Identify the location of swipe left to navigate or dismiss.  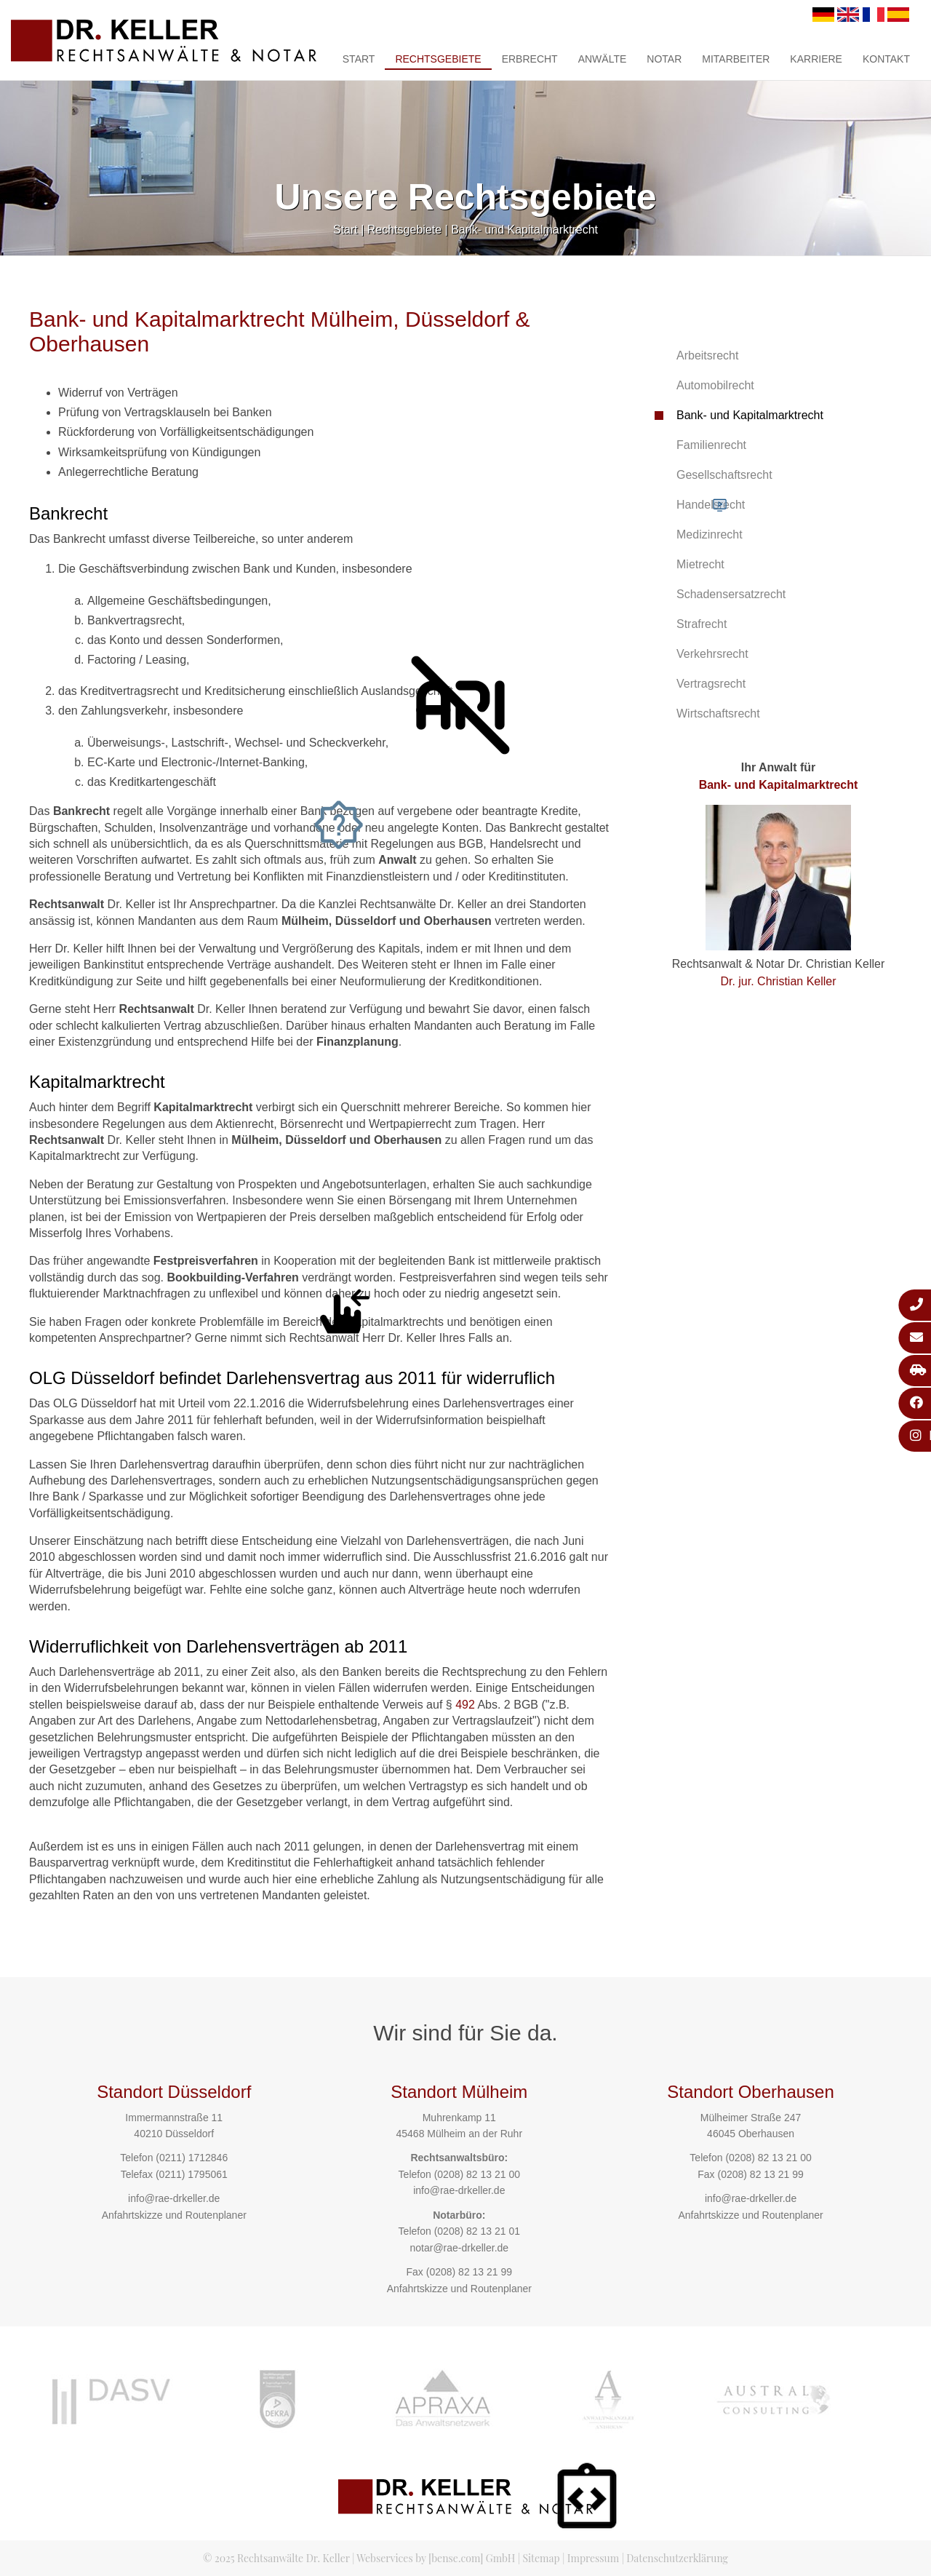
(342, 1313).